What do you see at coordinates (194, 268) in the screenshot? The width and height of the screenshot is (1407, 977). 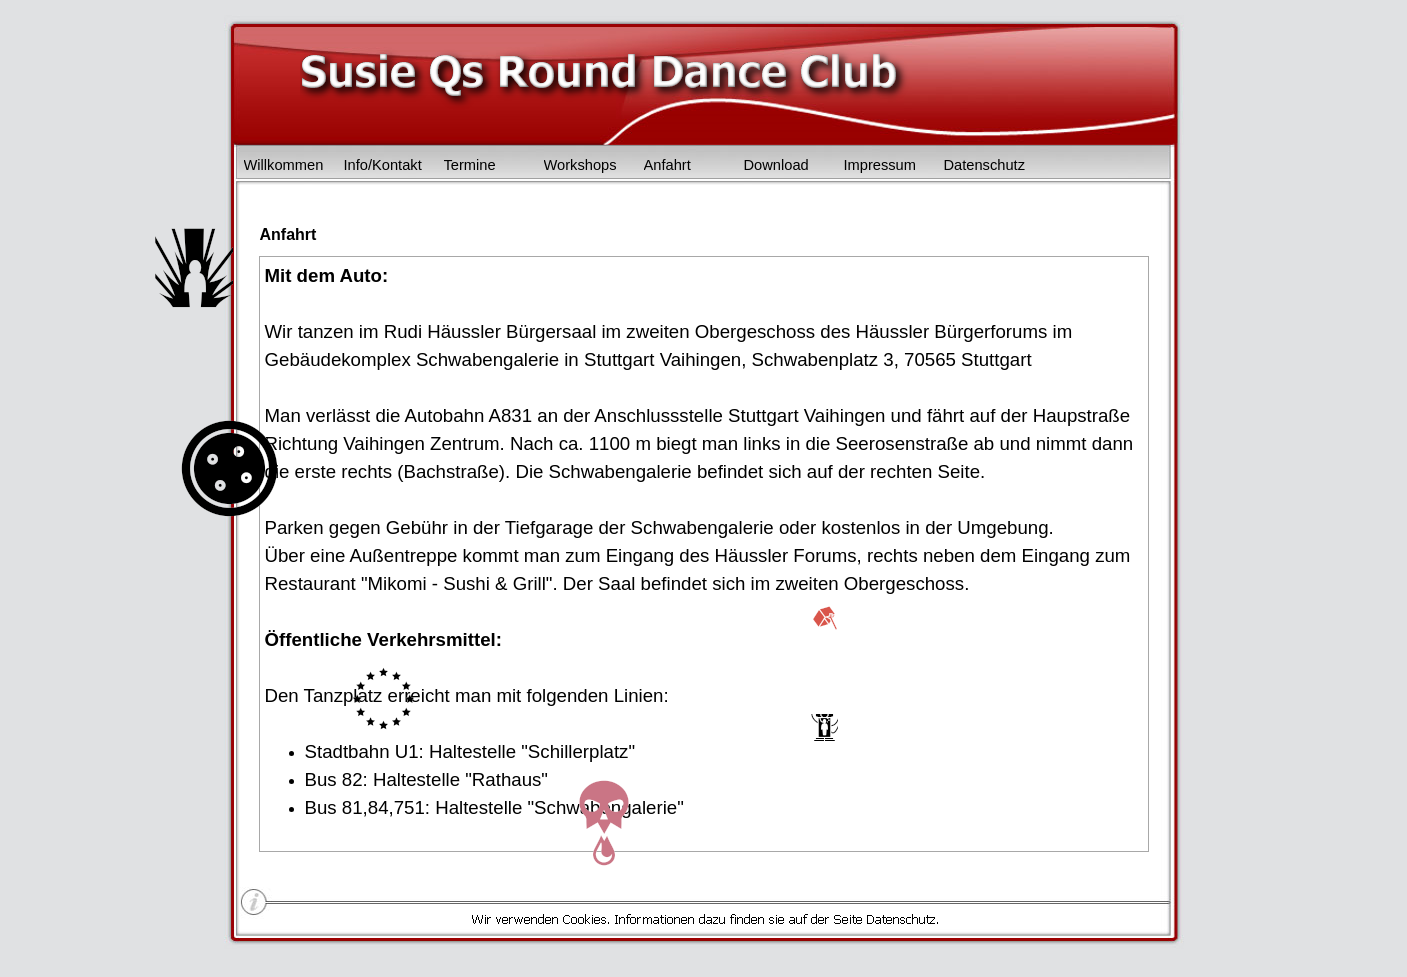 I see `activate critical hit or deadly strike ability` at bounding box center [194, 268].